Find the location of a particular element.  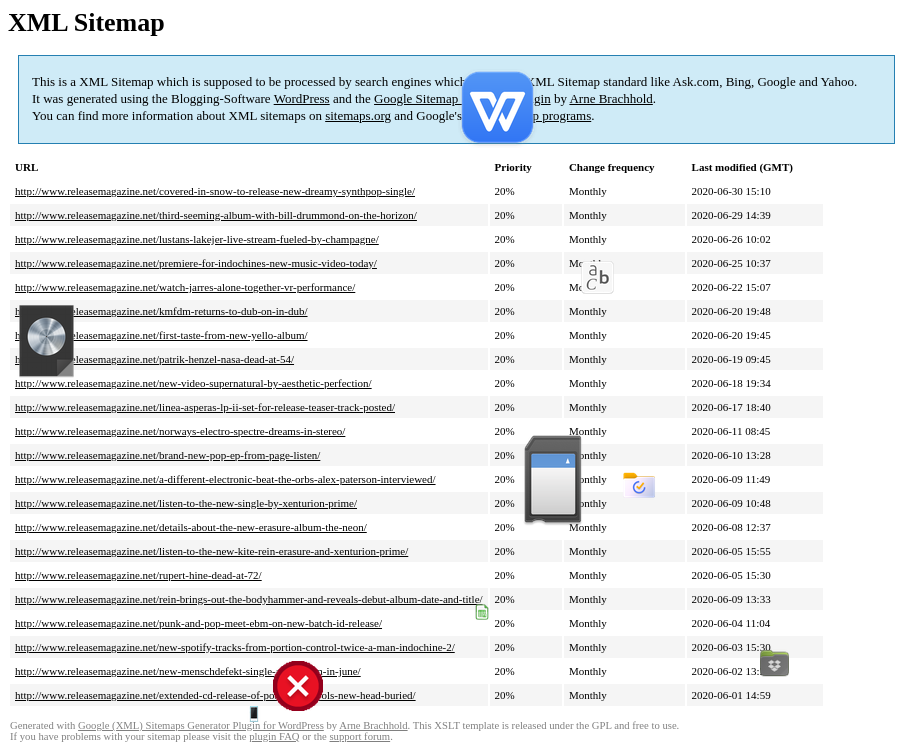

open ticktick tasks folder is located at coordinates (639, 486).